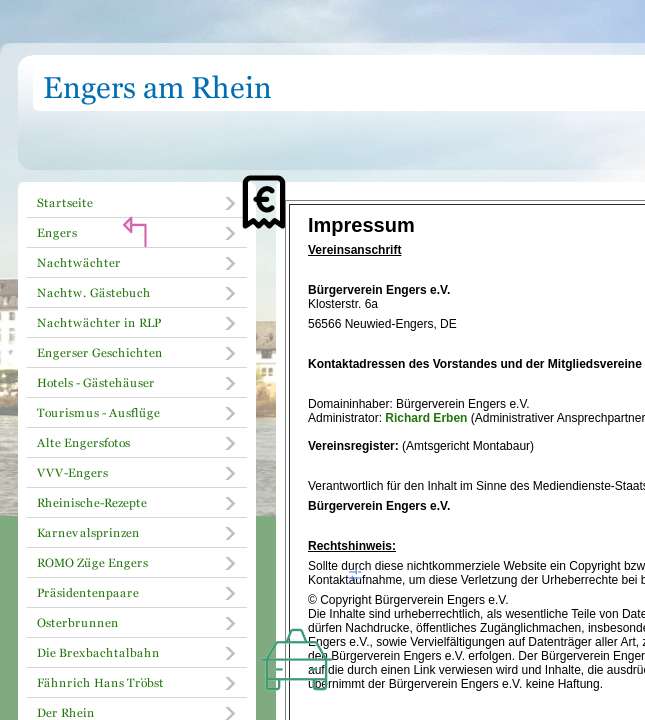  Describe the element at coordinates (296, 664) in the screenshot. I see `request a taxi or cab ride` at that location.